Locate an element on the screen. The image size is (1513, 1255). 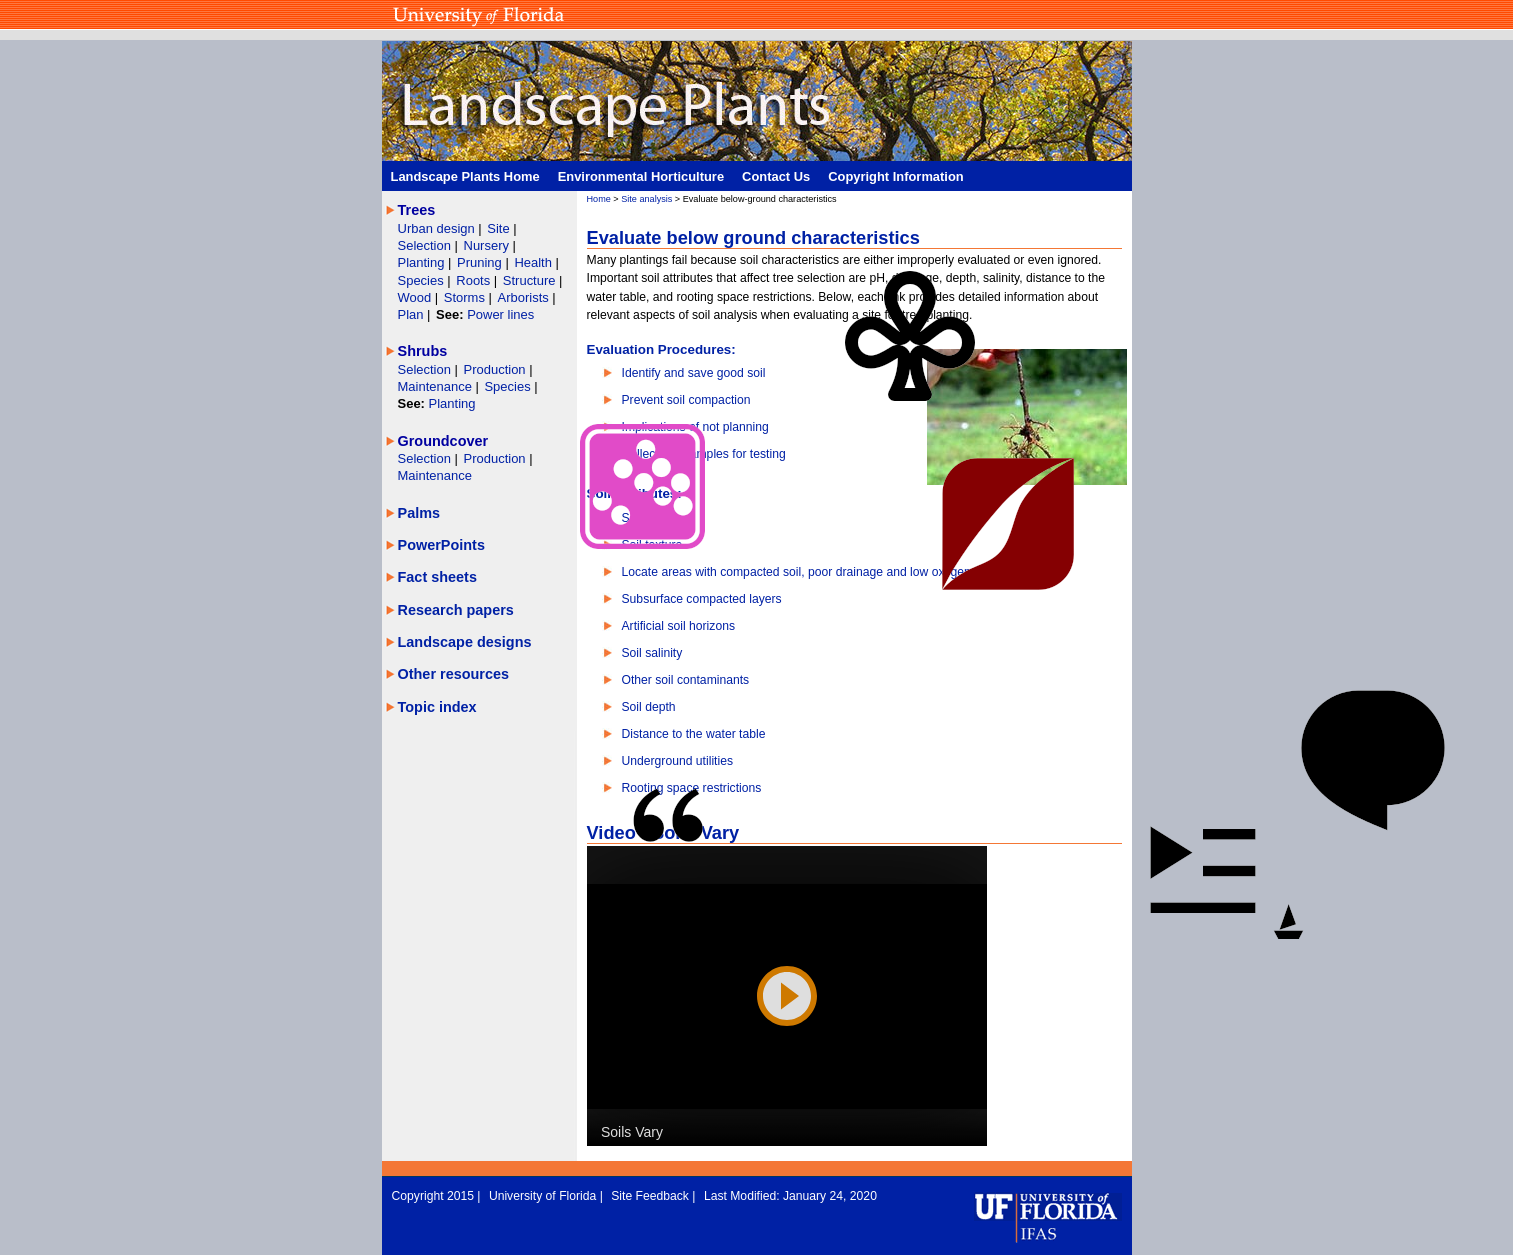
insert a block quote is located at coordinates (668, 816).